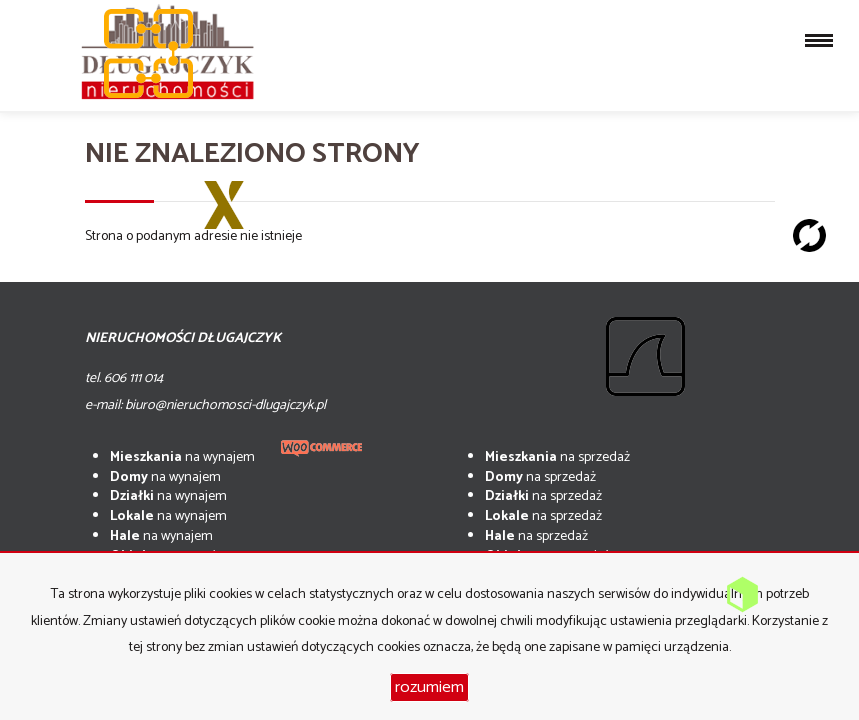 This screenshot has width=859, height=720. I want to click on xyflow brand logo, so click(148, 53).